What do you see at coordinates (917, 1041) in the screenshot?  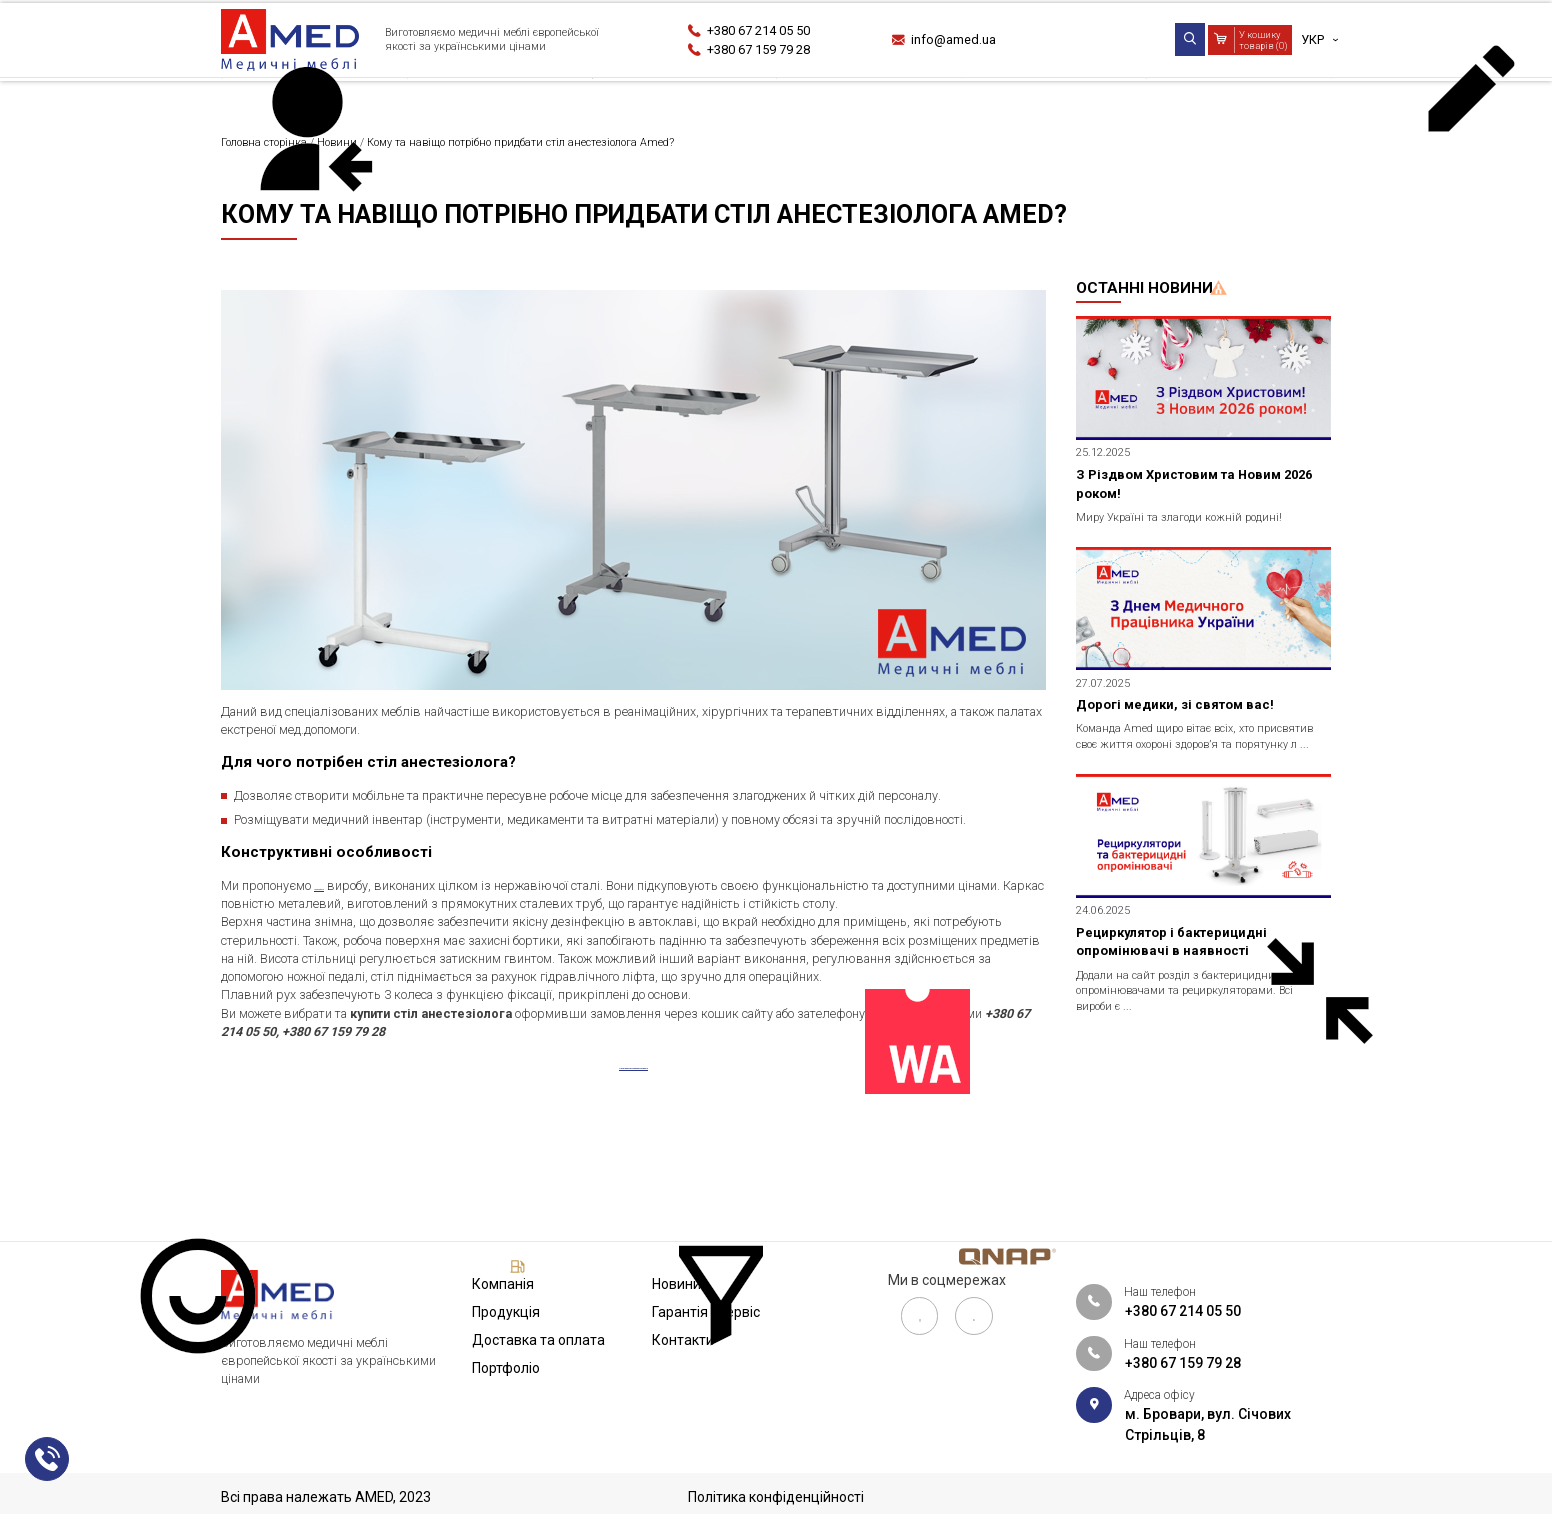 I see `webassembly technology or framework indicator` at bounding box center [917, 1041].